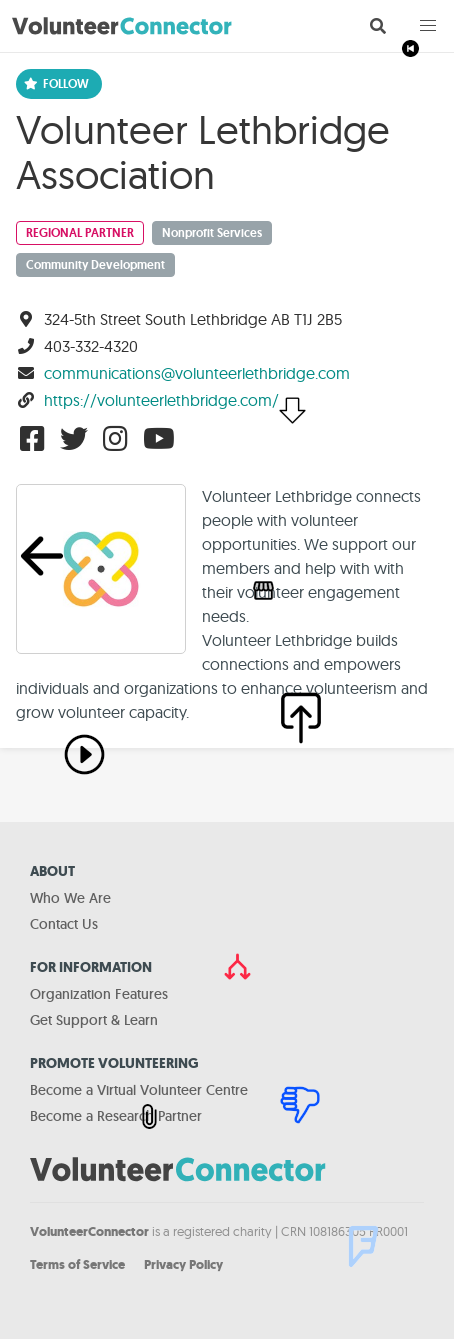 This screenshot has width=454, height=1339. What do you see at coordinates (42, 556) in the screenshot?
I see `go back to the previous screen` at bounding box center [42, 556].